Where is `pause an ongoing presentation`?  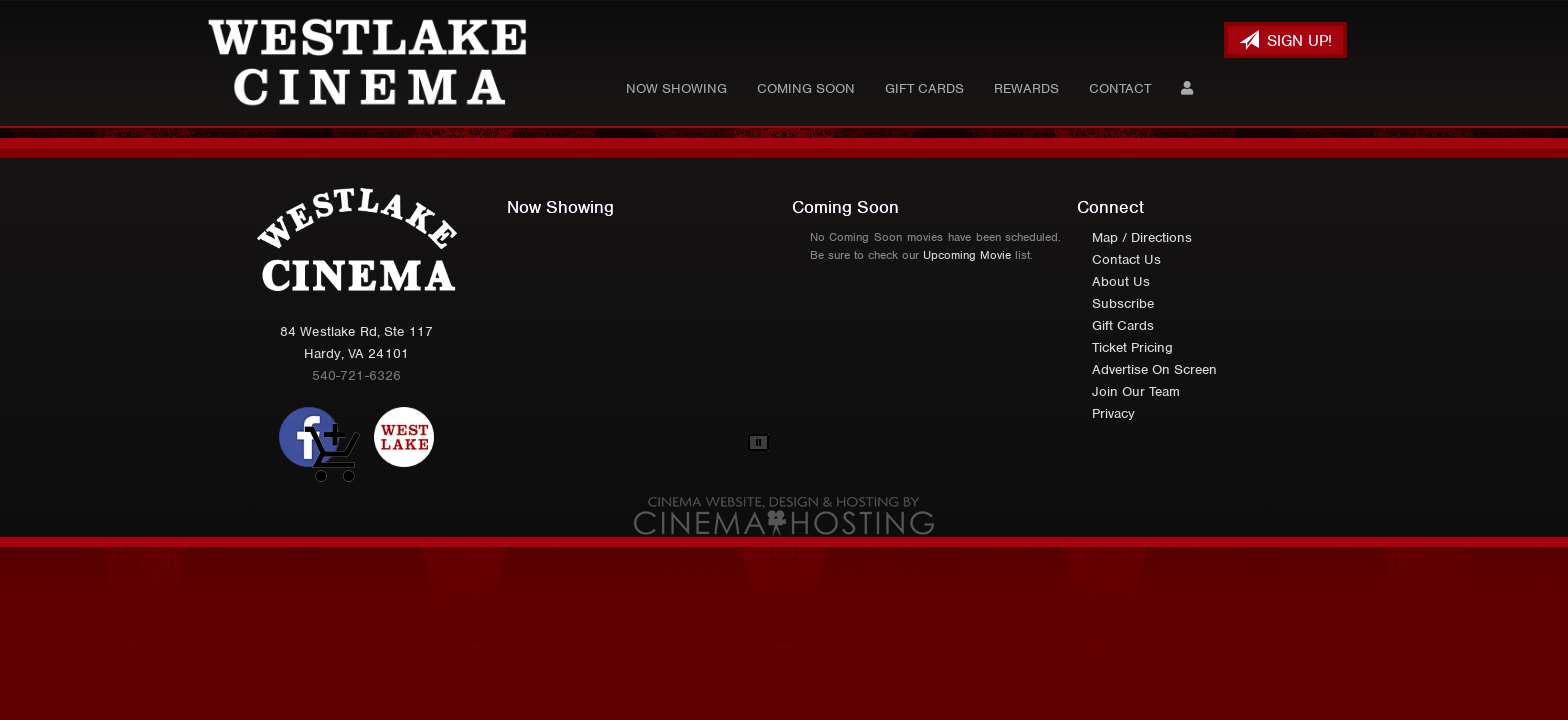 pause an ongoing presentation is located at coordinates (758, 442).